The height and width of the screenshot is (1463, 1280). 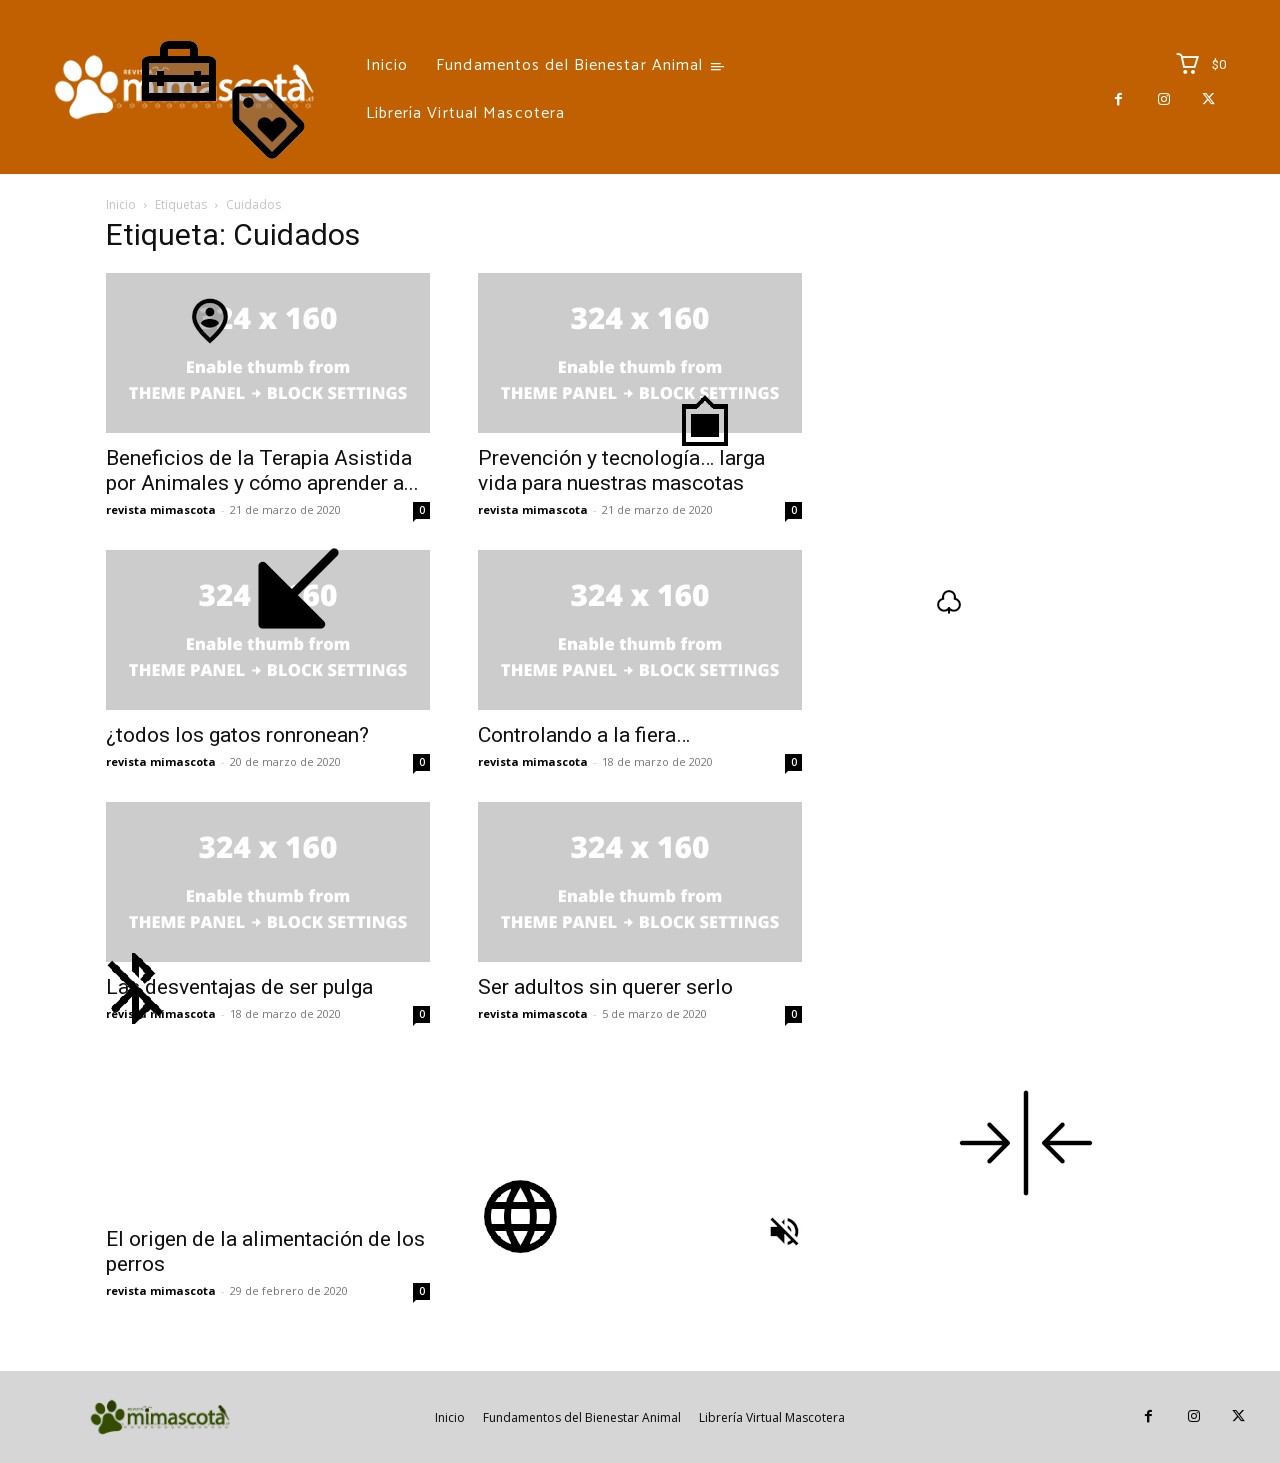 I want to click on mute audio or sound, so click(x=784, y=1231).